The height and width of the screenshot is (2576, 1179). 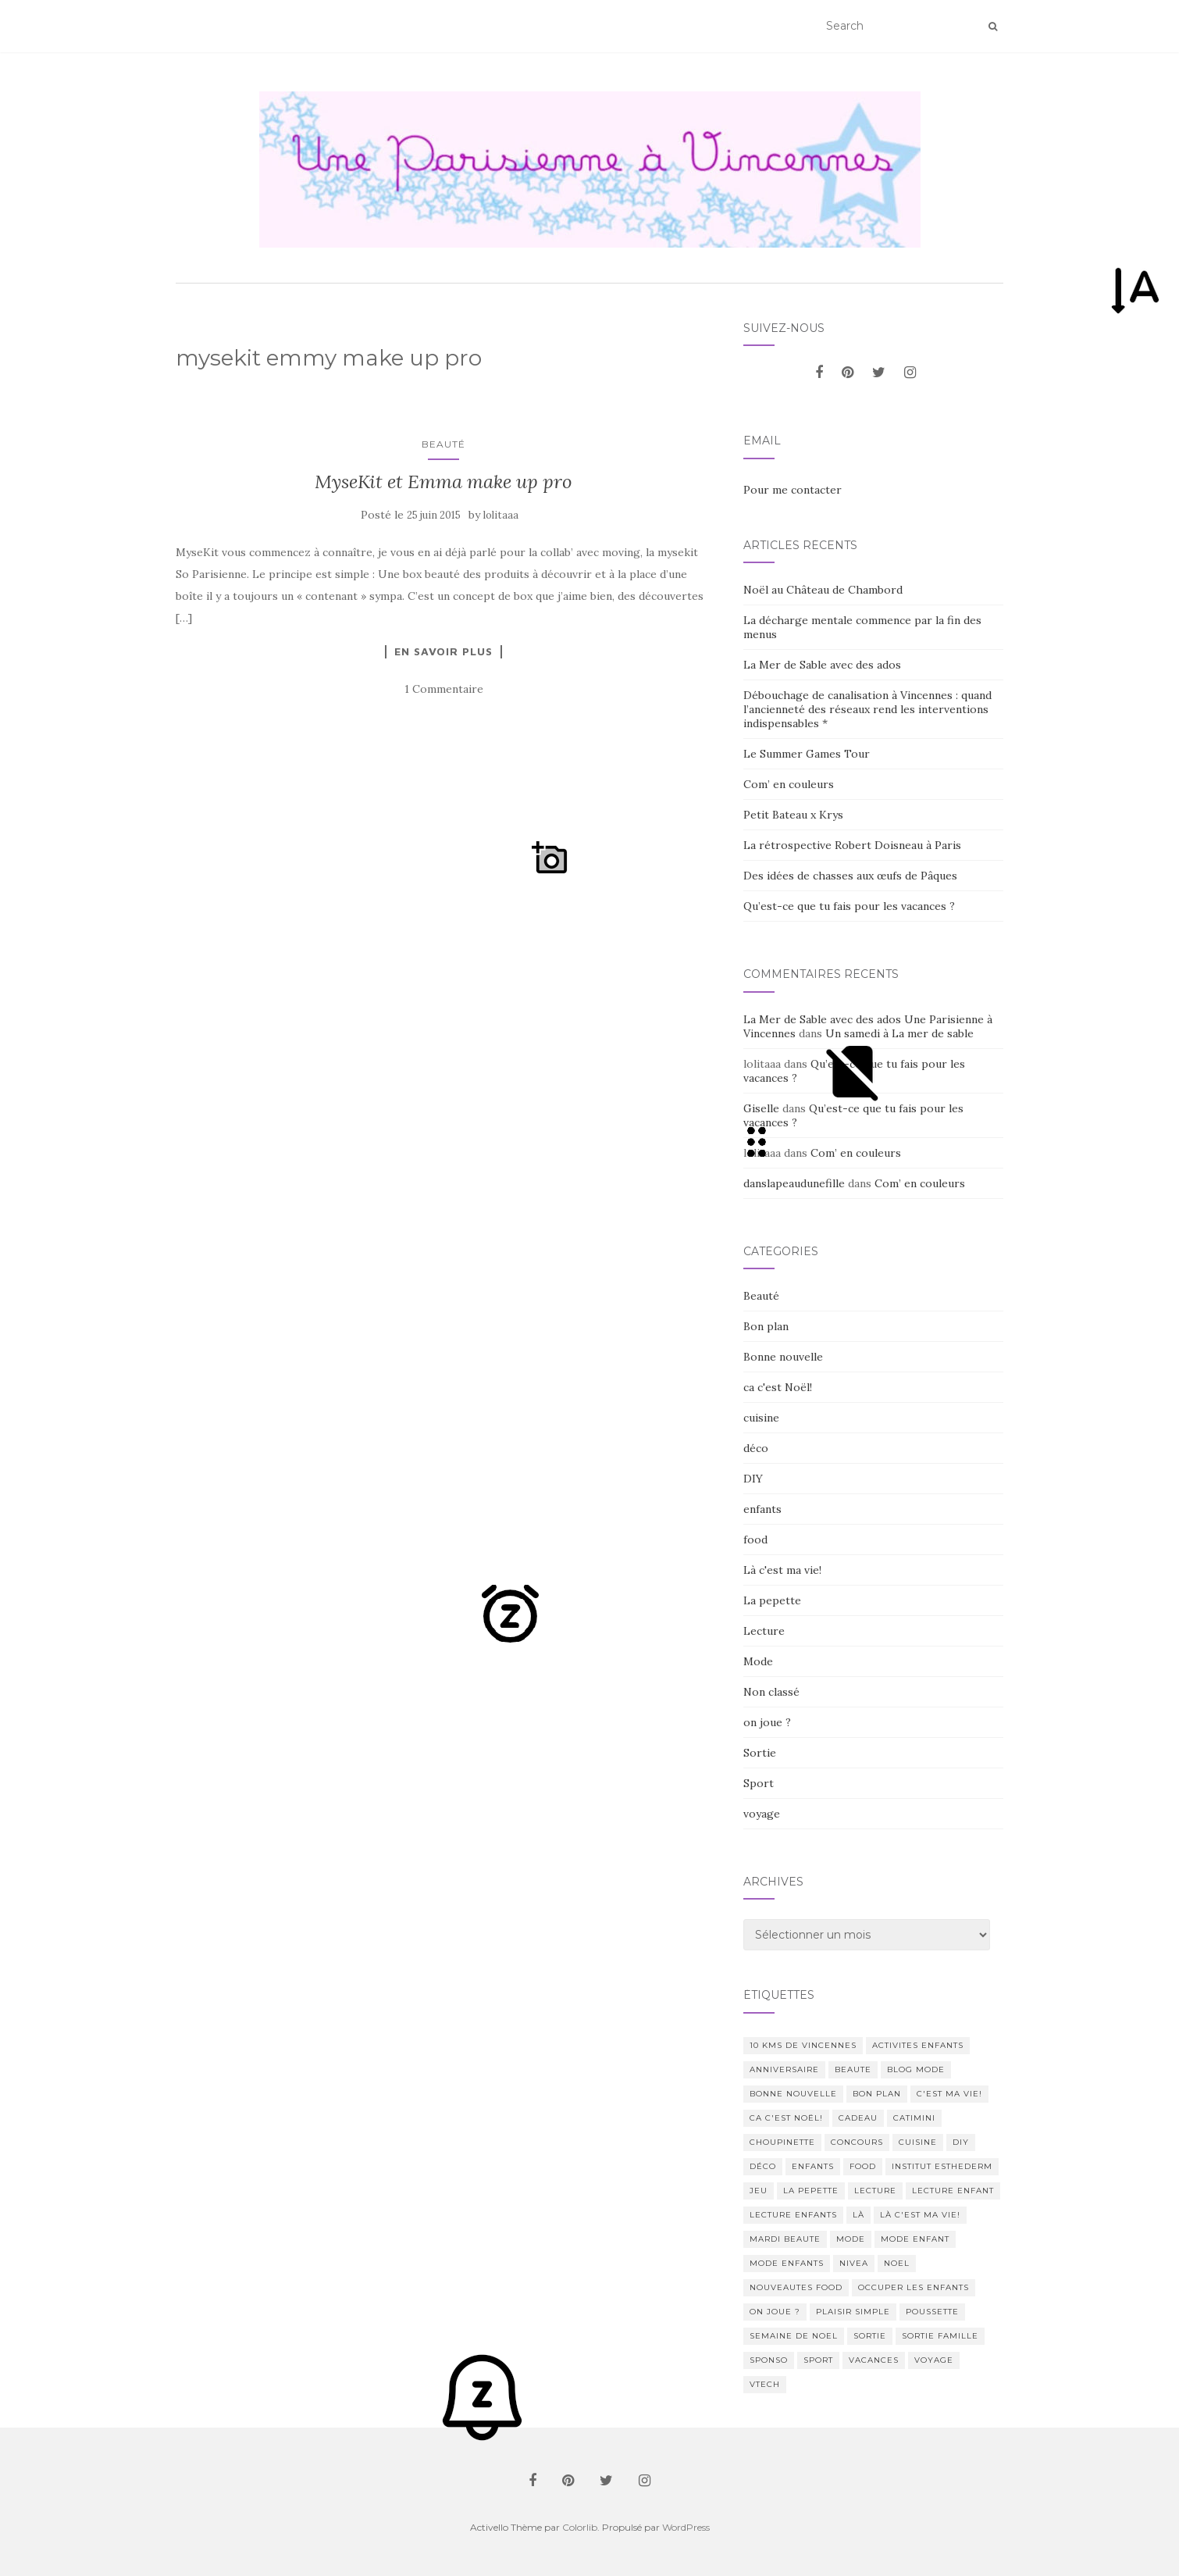 I want to click on drag to reorder this item, so click(x=757, y=1142).